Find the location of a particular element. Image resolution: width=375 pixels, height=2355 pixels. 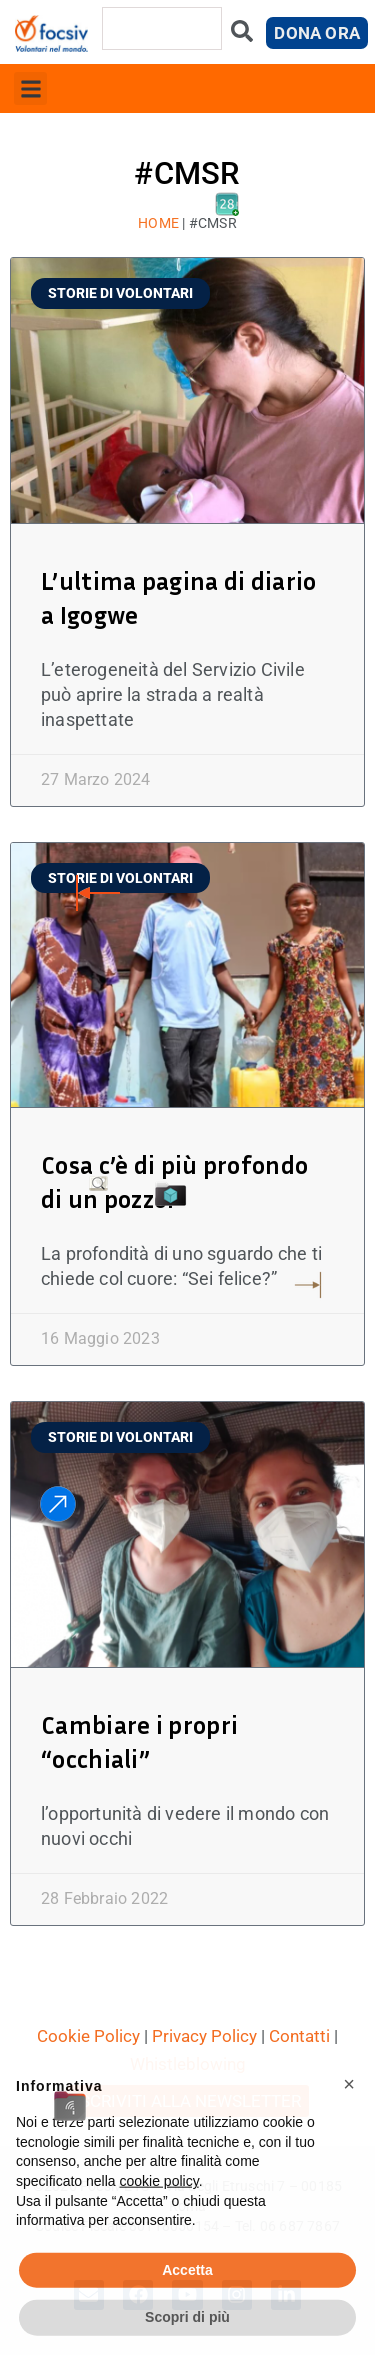

open the photo viewer application is located at coordinates (98, 1183).